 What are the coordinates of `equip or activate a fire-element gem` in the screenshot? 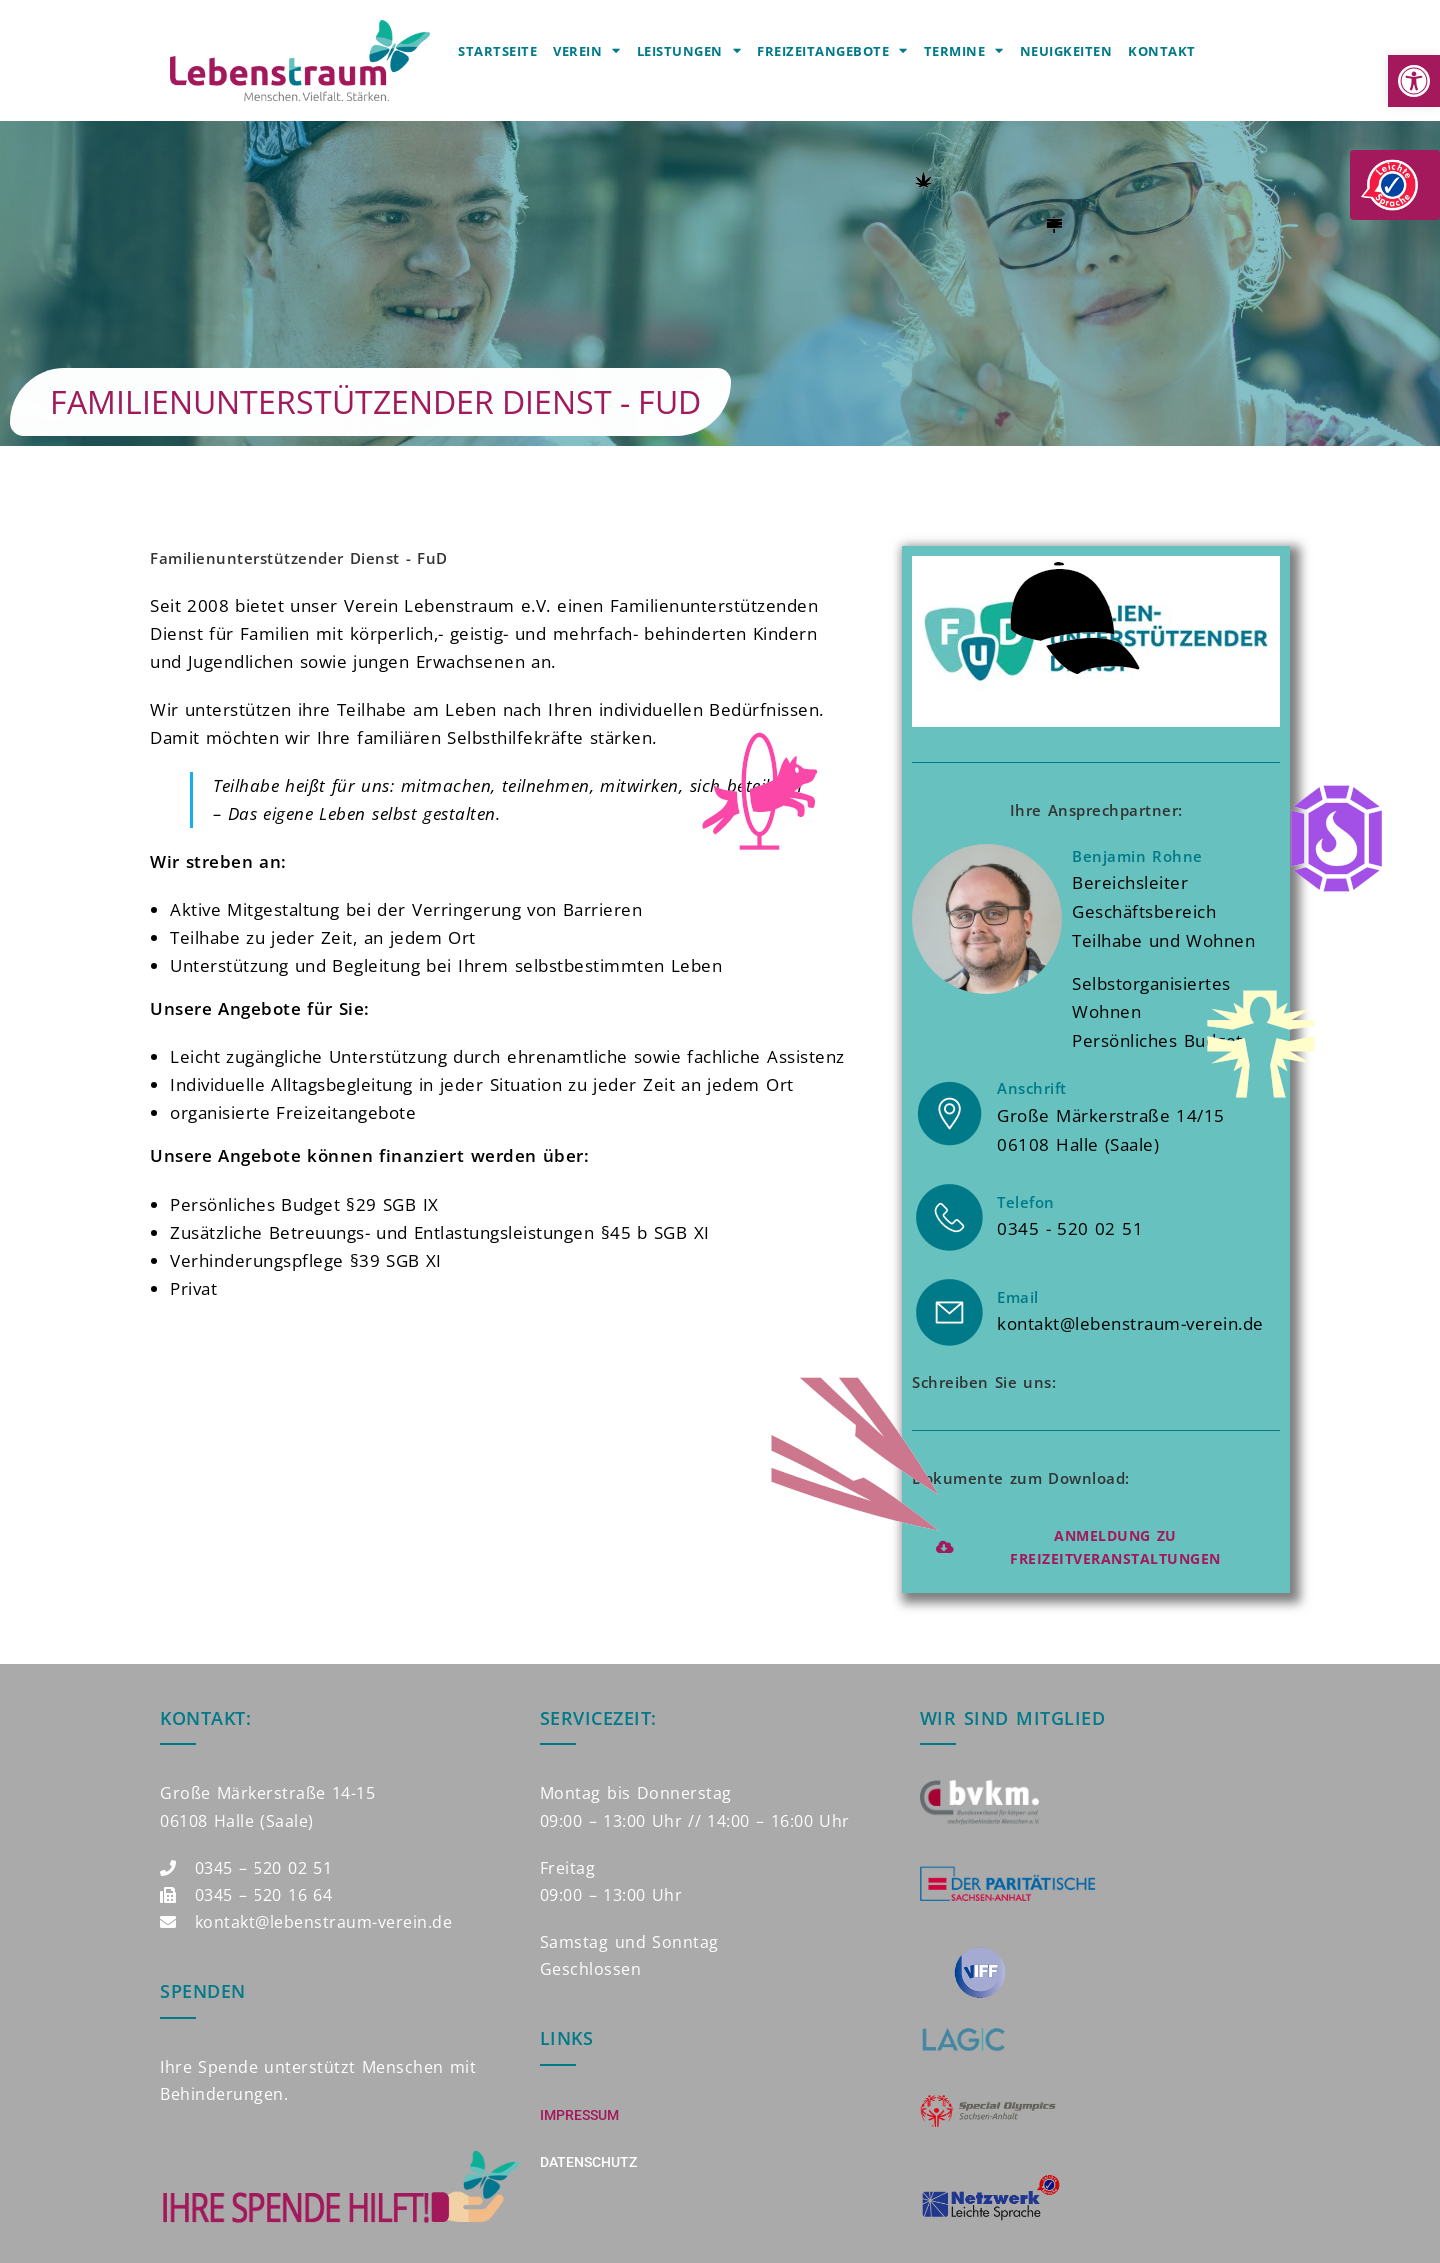 It's located at (1336, 838).